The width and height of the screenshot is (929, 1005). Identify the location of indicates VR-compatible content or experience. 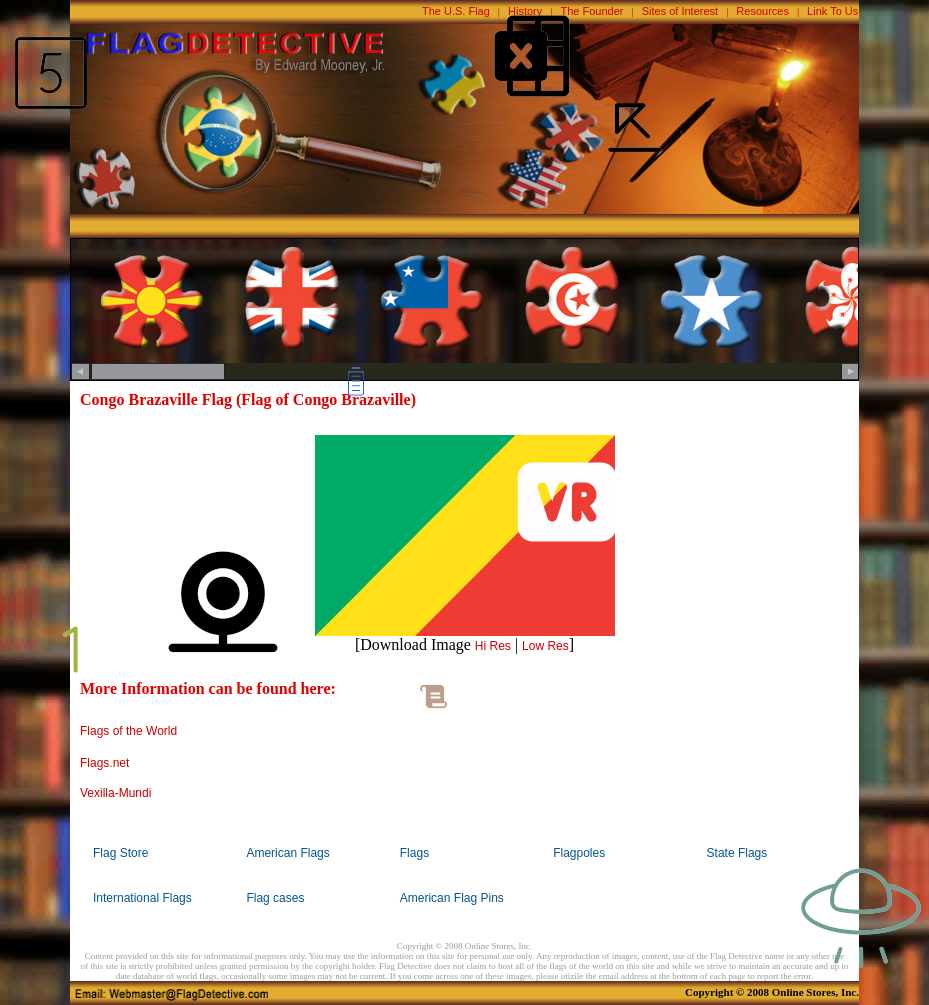
(567, 502).